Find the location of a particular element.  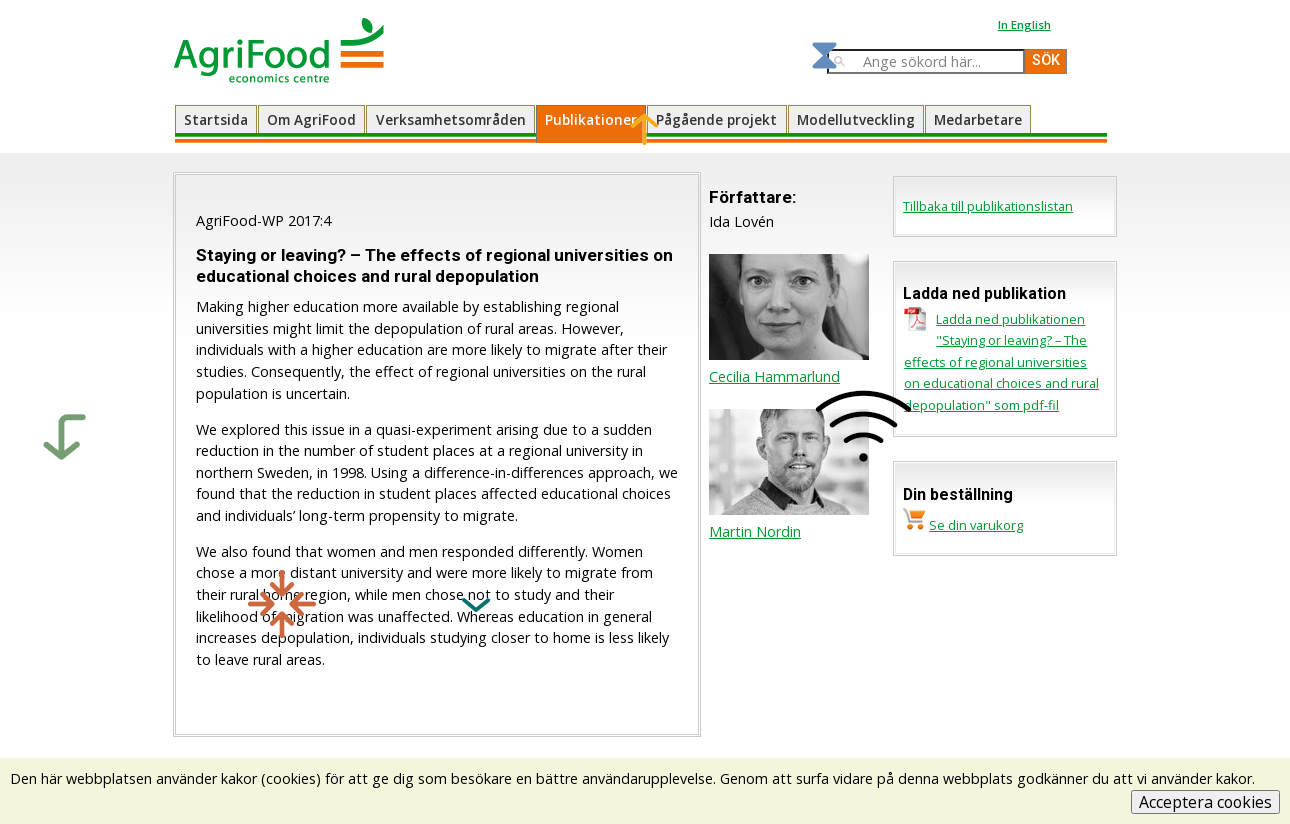

scroll to top of page is located at coordinates (644, 129).